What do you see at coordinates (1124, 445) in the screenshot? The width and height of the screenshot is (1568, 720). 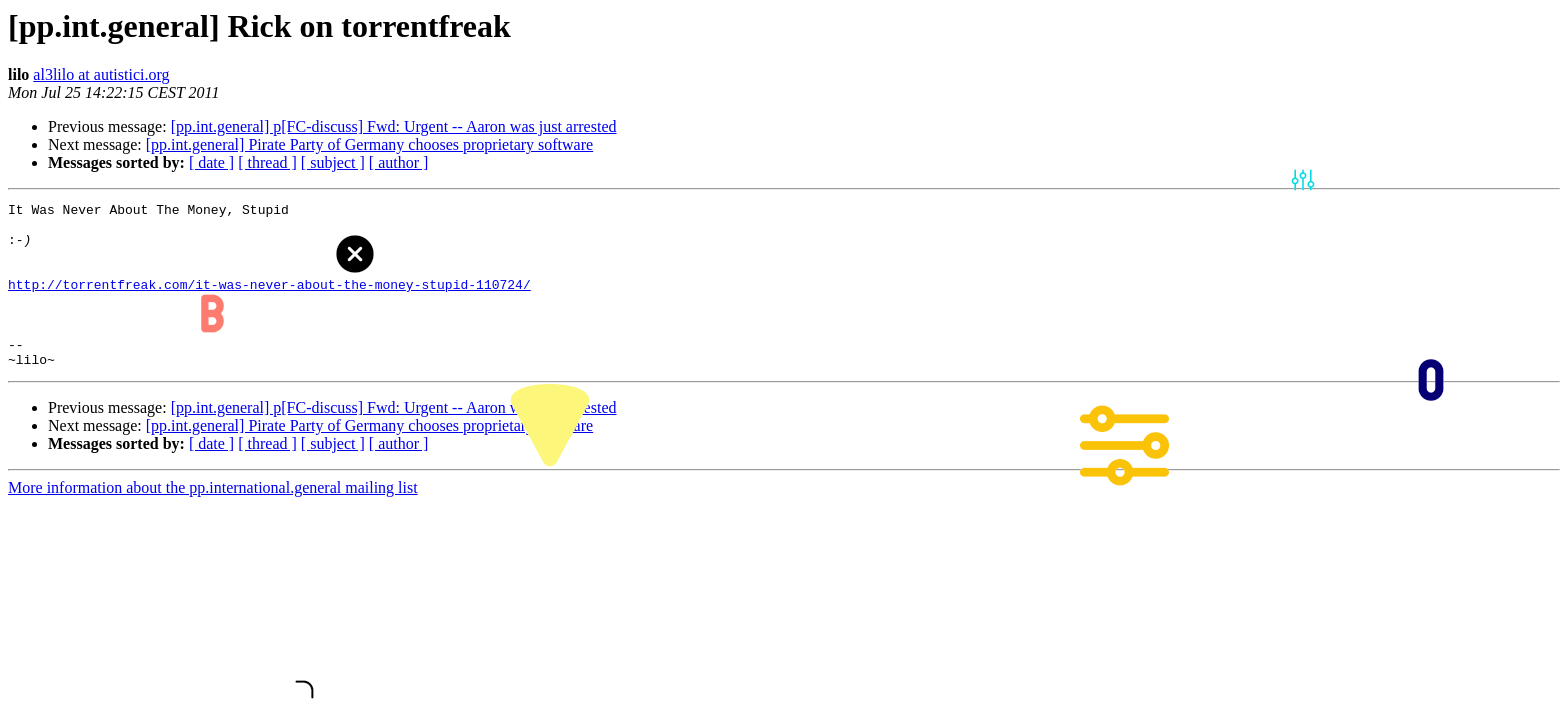 I see `adjust settings or preferences` at bounding box center [1124, 445].